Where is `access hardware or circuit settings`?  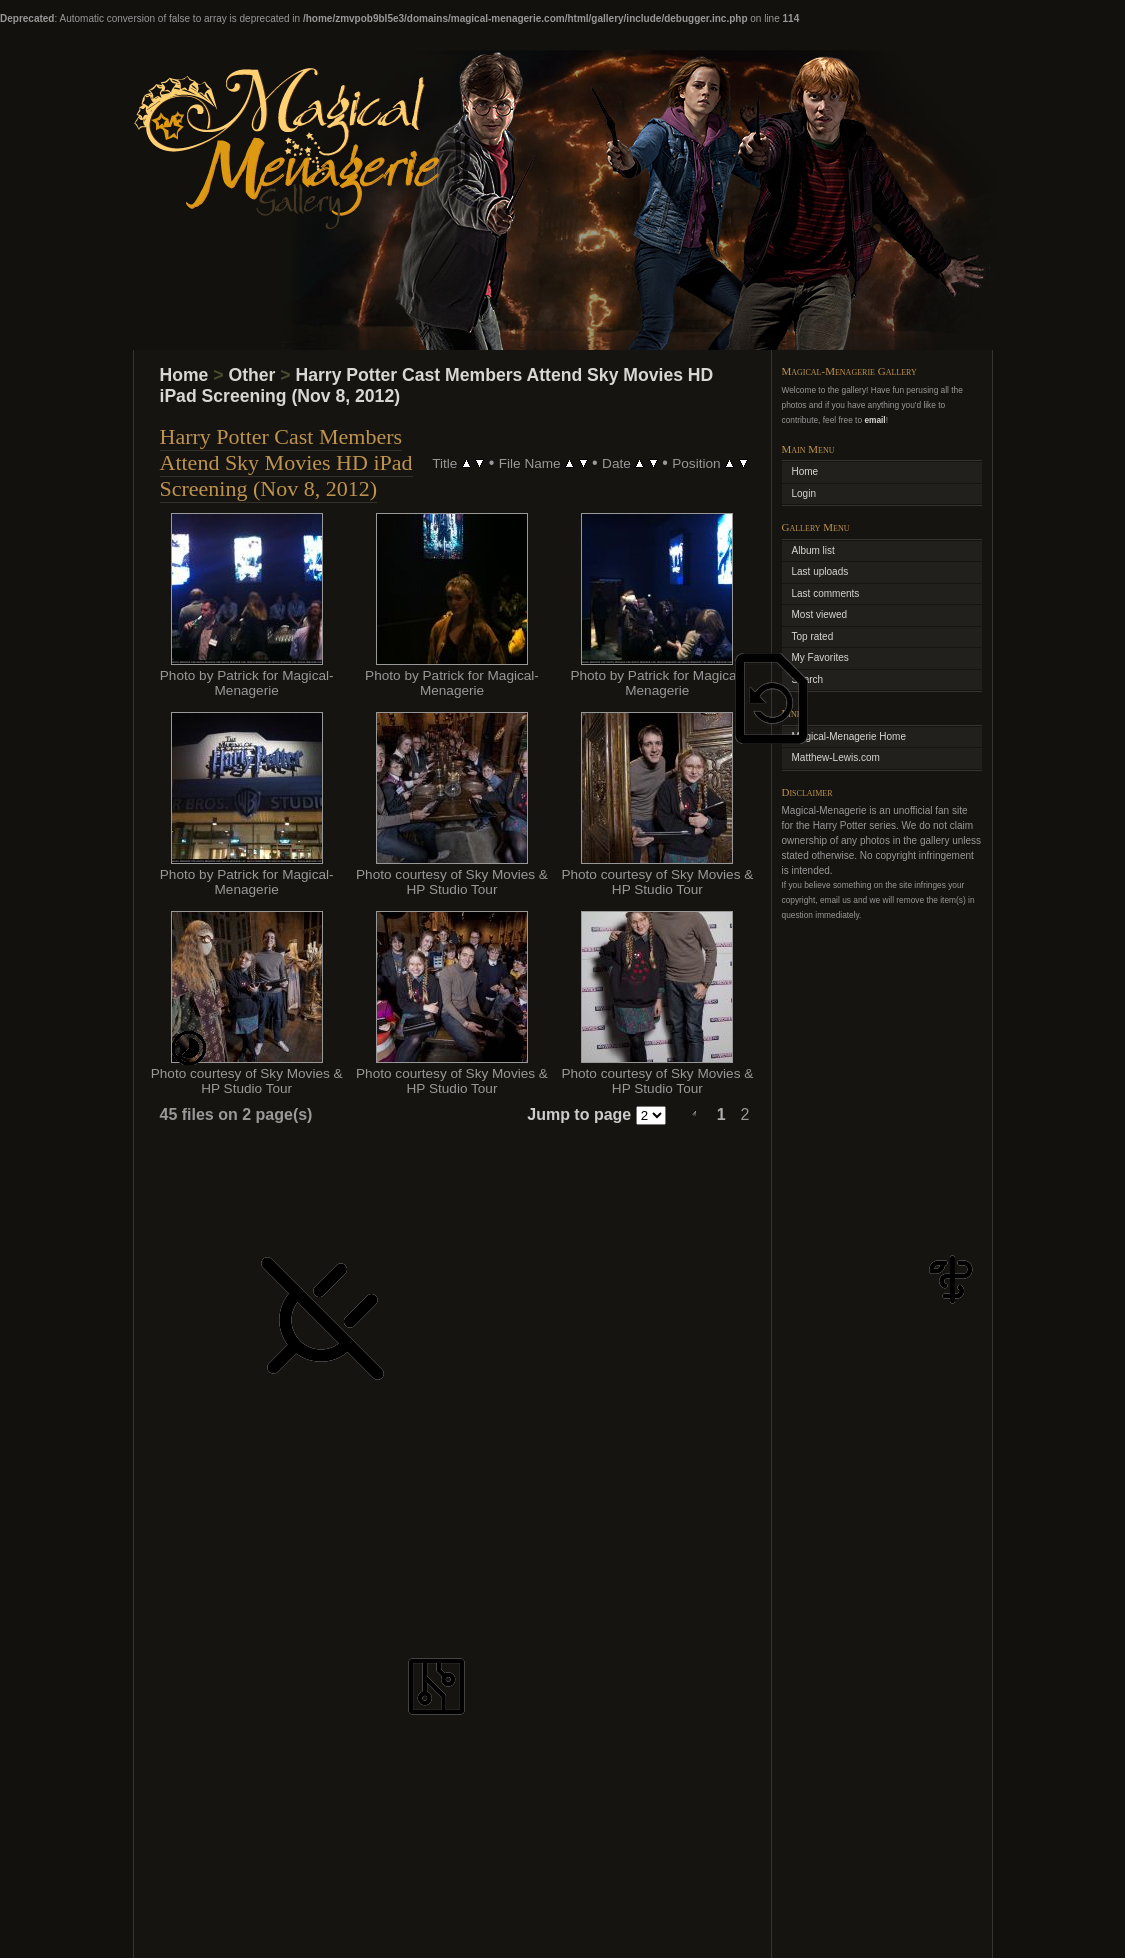
access hardware or circuit settings is located at coordinates (436, 1686).